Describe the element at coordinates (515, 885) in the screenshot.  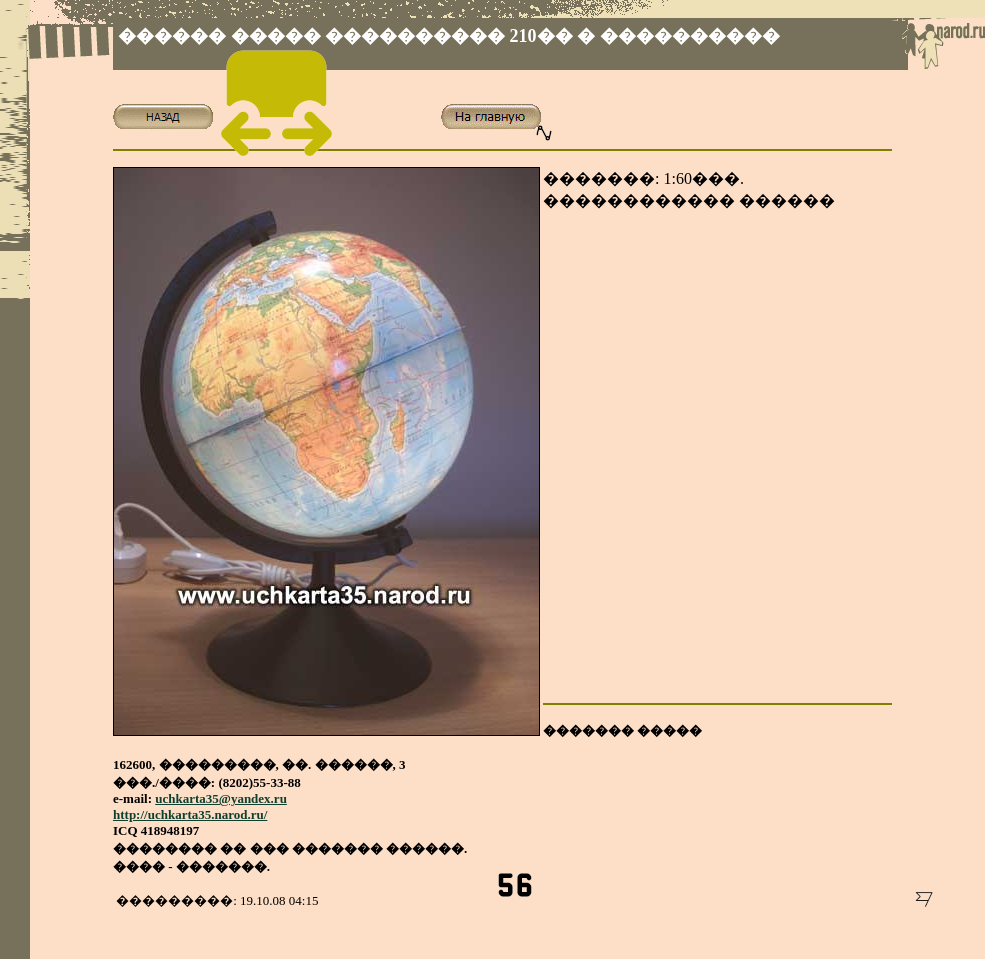
I see `indicates item number 56 in a list or sequence` at that location.